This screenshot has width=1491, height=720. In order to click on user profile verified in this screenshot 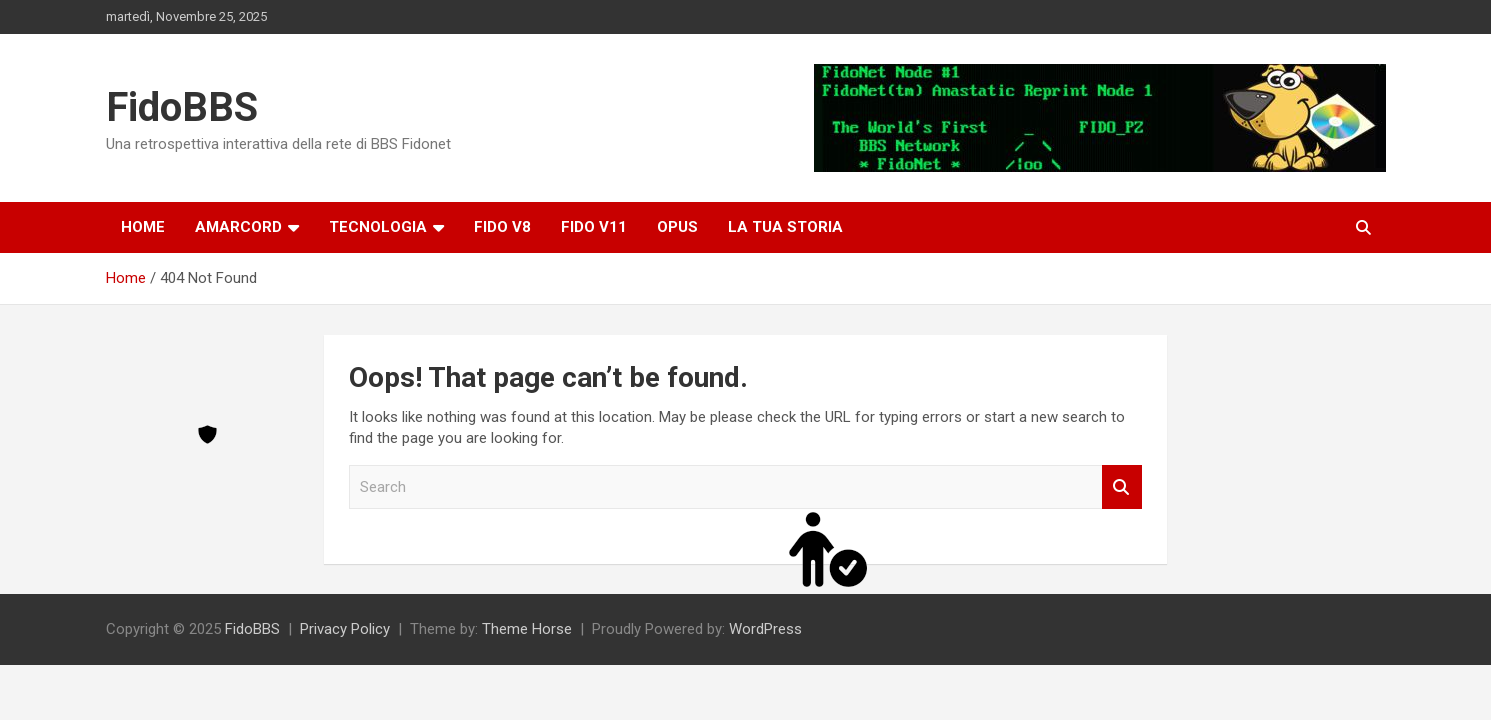, I will do `click(825, 549)`.